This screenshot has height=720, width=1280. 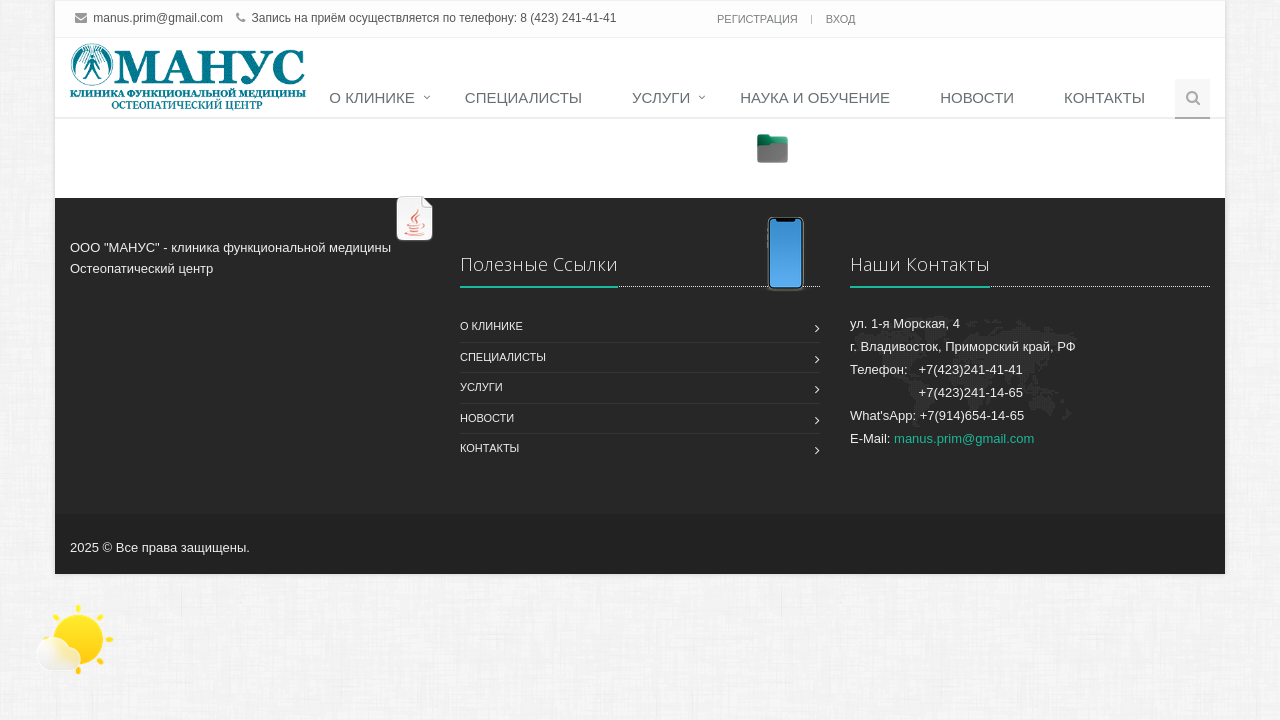 I want to click on iPhone 12 mini device icon, so click(x=785, y=254).